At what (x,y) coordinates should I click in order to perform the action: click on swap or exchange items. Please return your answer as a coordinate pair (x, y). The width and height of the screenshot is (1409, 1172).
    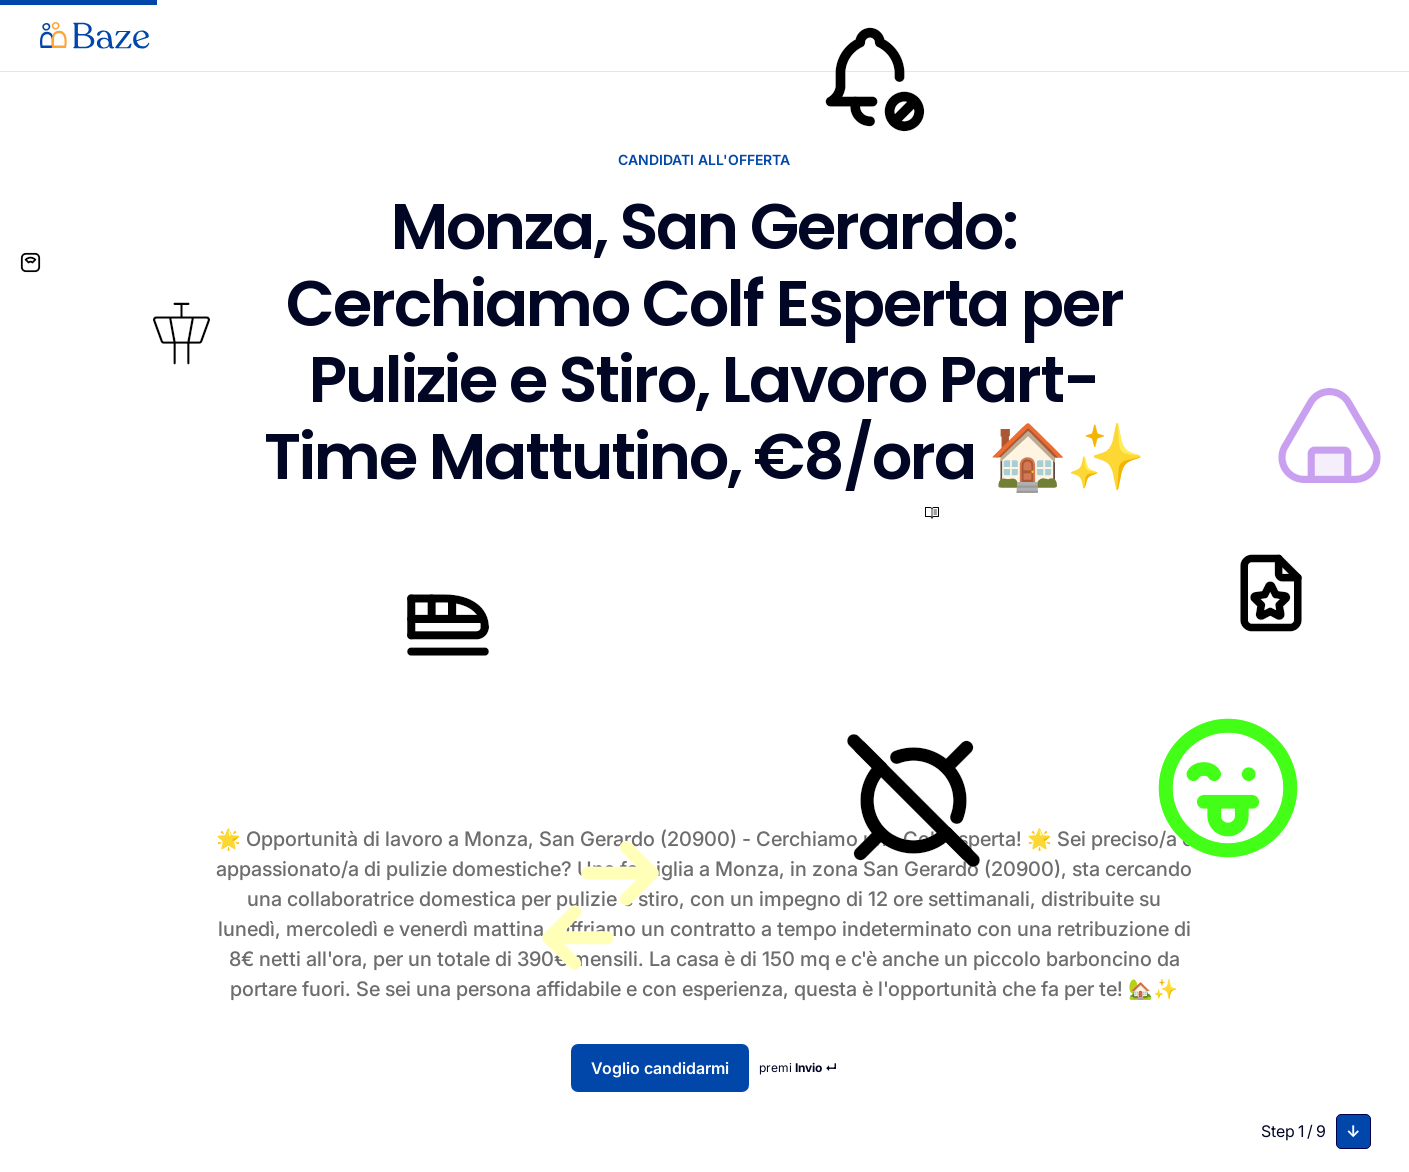
    Looking at the image, I should click on (600, 905).